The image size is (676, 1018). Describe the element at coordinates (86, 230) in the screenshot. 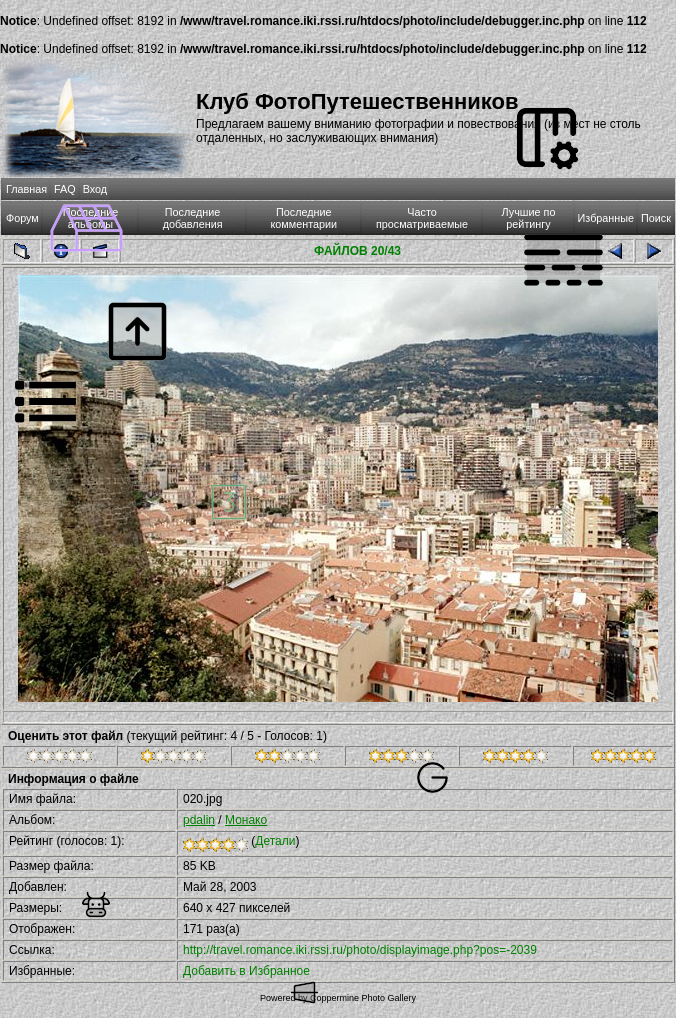

I see `view solar panel or renewable energy settings` at that location.